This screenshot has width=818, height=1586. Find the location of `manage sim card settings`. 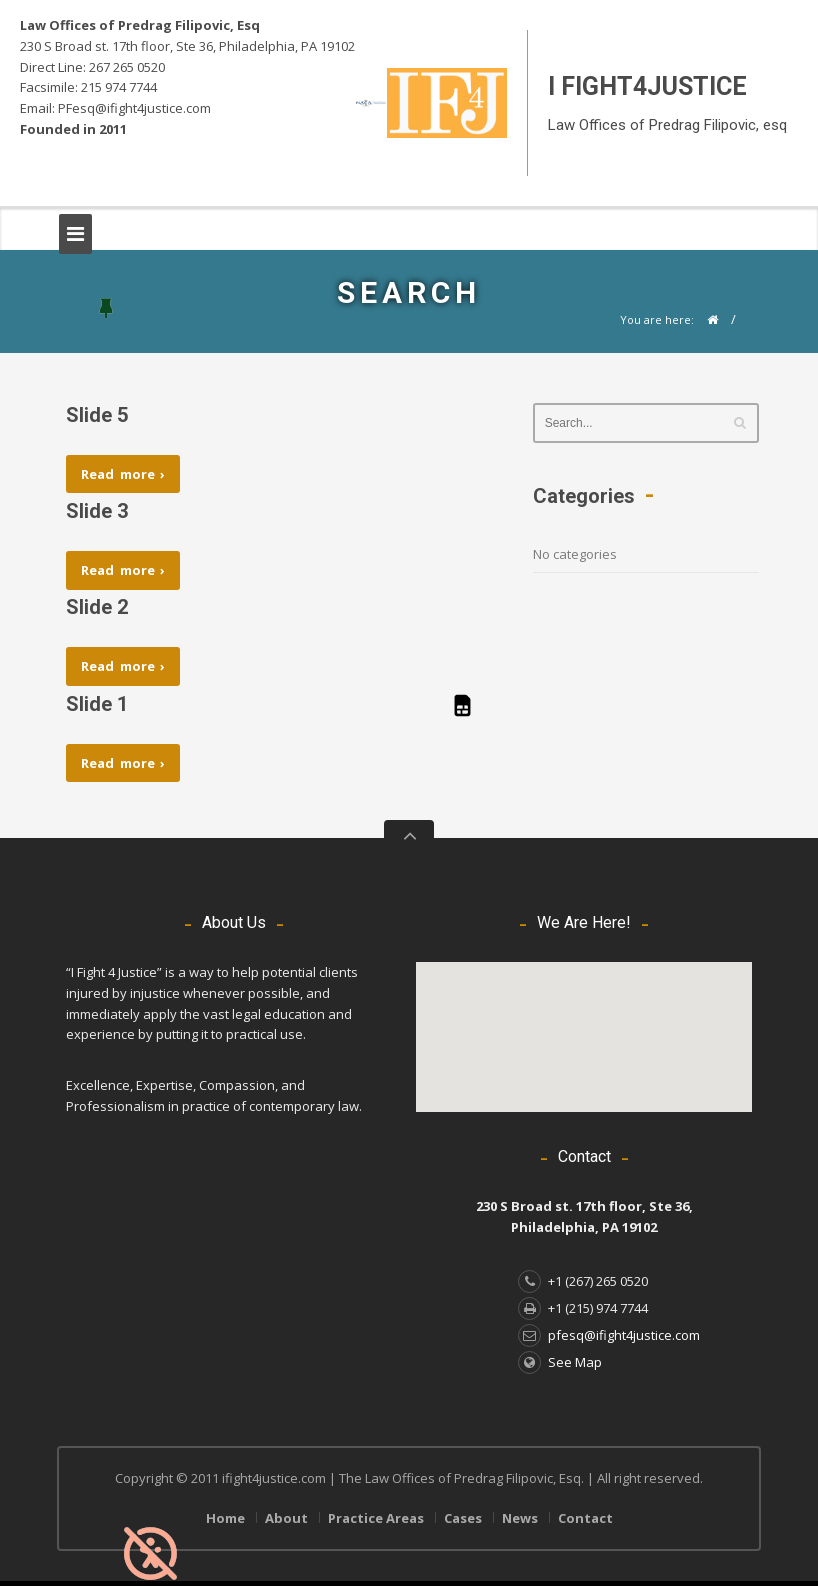

manage sim card settings is located at coordinates (462, 705).